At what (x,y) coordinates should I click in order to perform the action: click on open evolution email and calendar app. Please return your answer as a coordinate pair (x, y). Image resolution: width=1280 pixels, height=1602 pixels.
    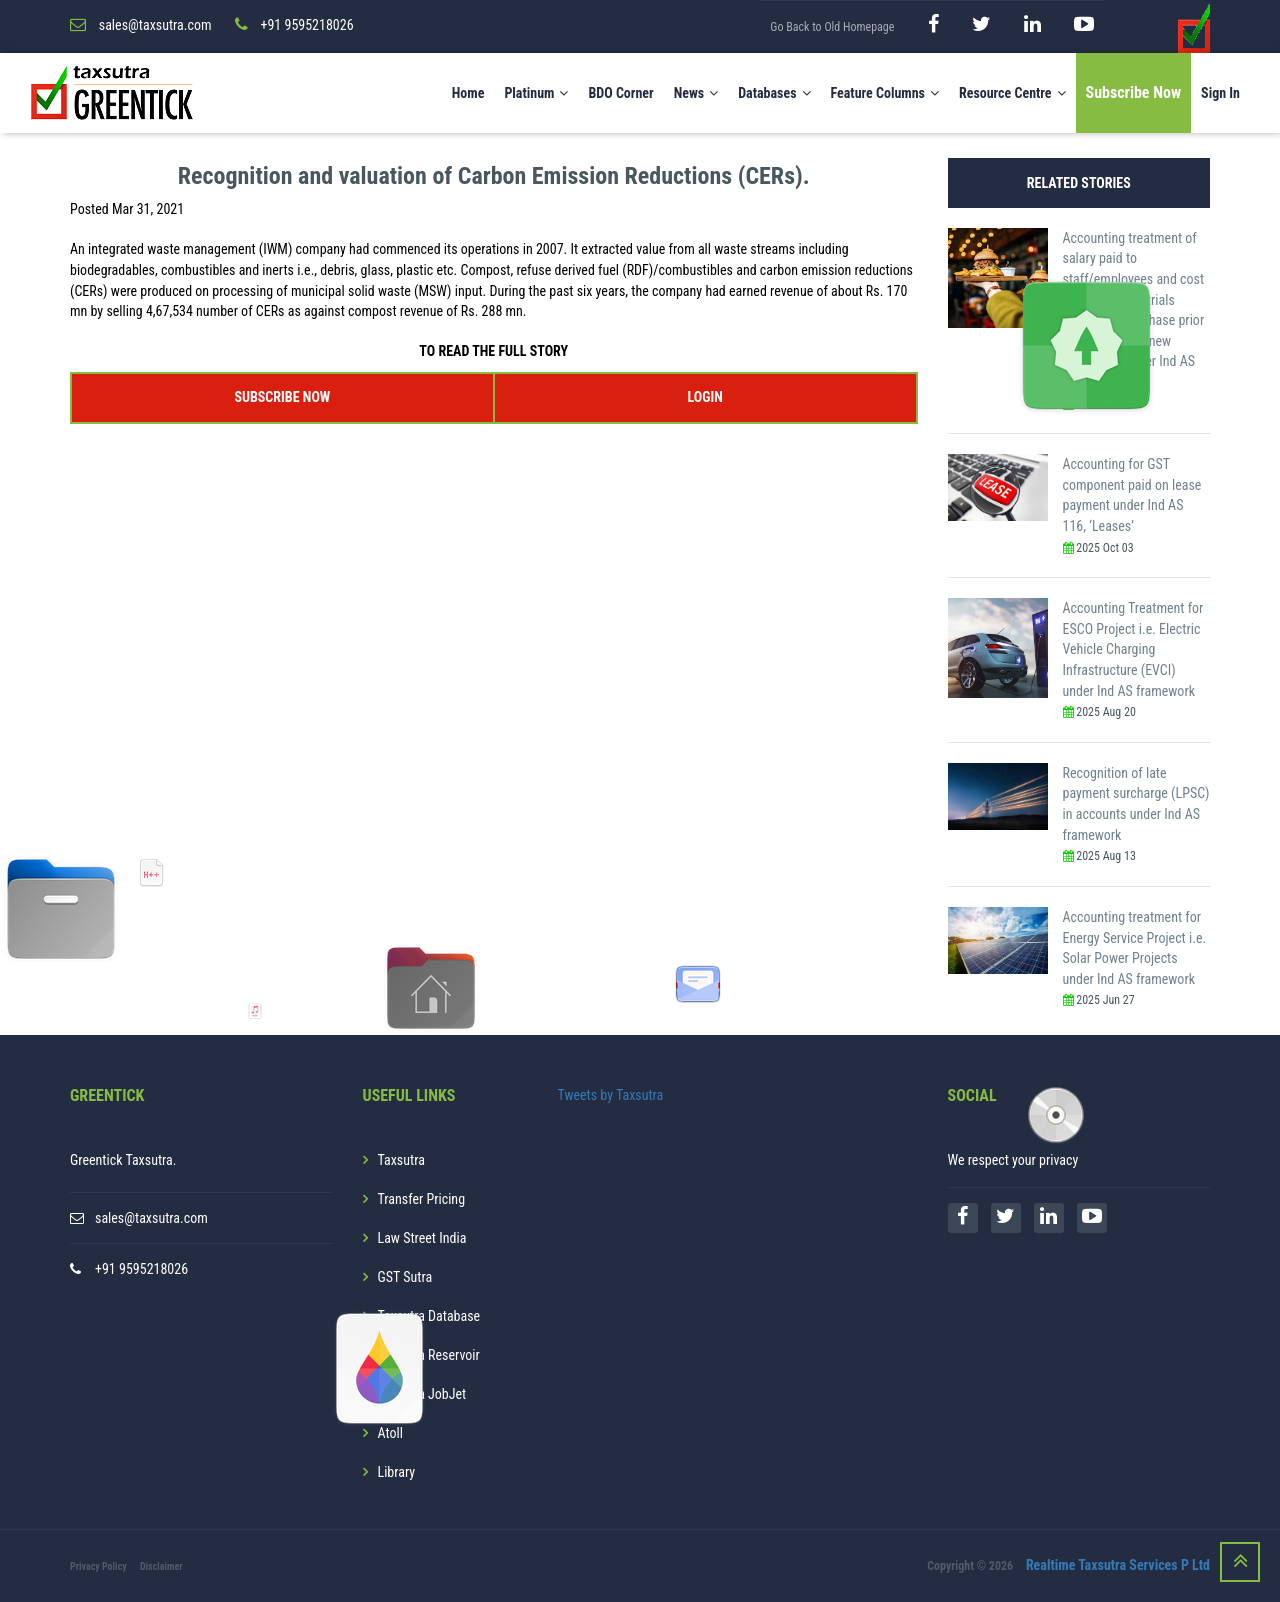
    Looking at the image, I should click on (698, 984).